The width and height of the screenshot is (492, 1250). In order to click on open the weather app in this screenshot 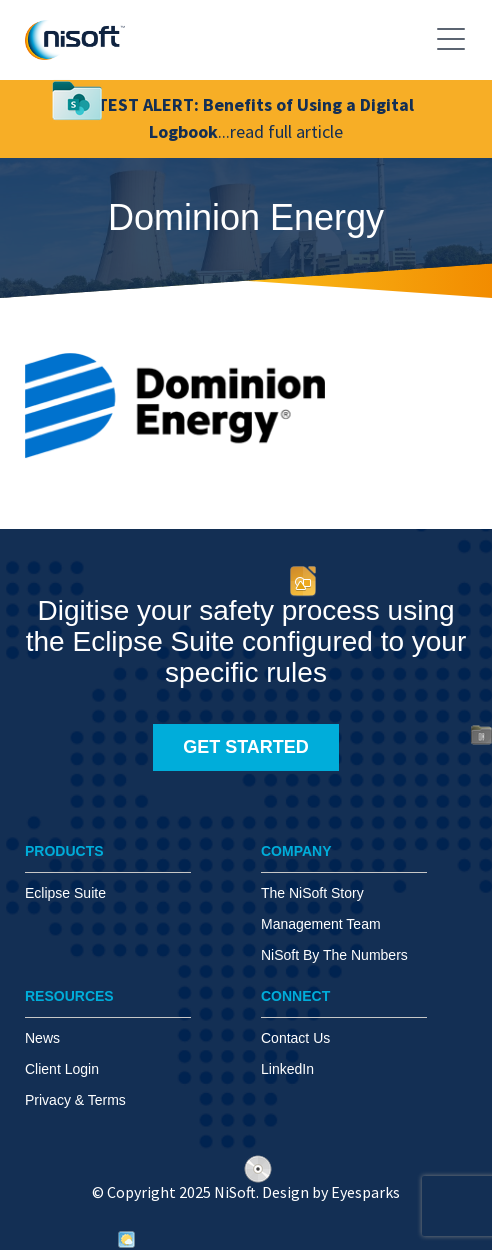, I will do `click(126, 1239)`.